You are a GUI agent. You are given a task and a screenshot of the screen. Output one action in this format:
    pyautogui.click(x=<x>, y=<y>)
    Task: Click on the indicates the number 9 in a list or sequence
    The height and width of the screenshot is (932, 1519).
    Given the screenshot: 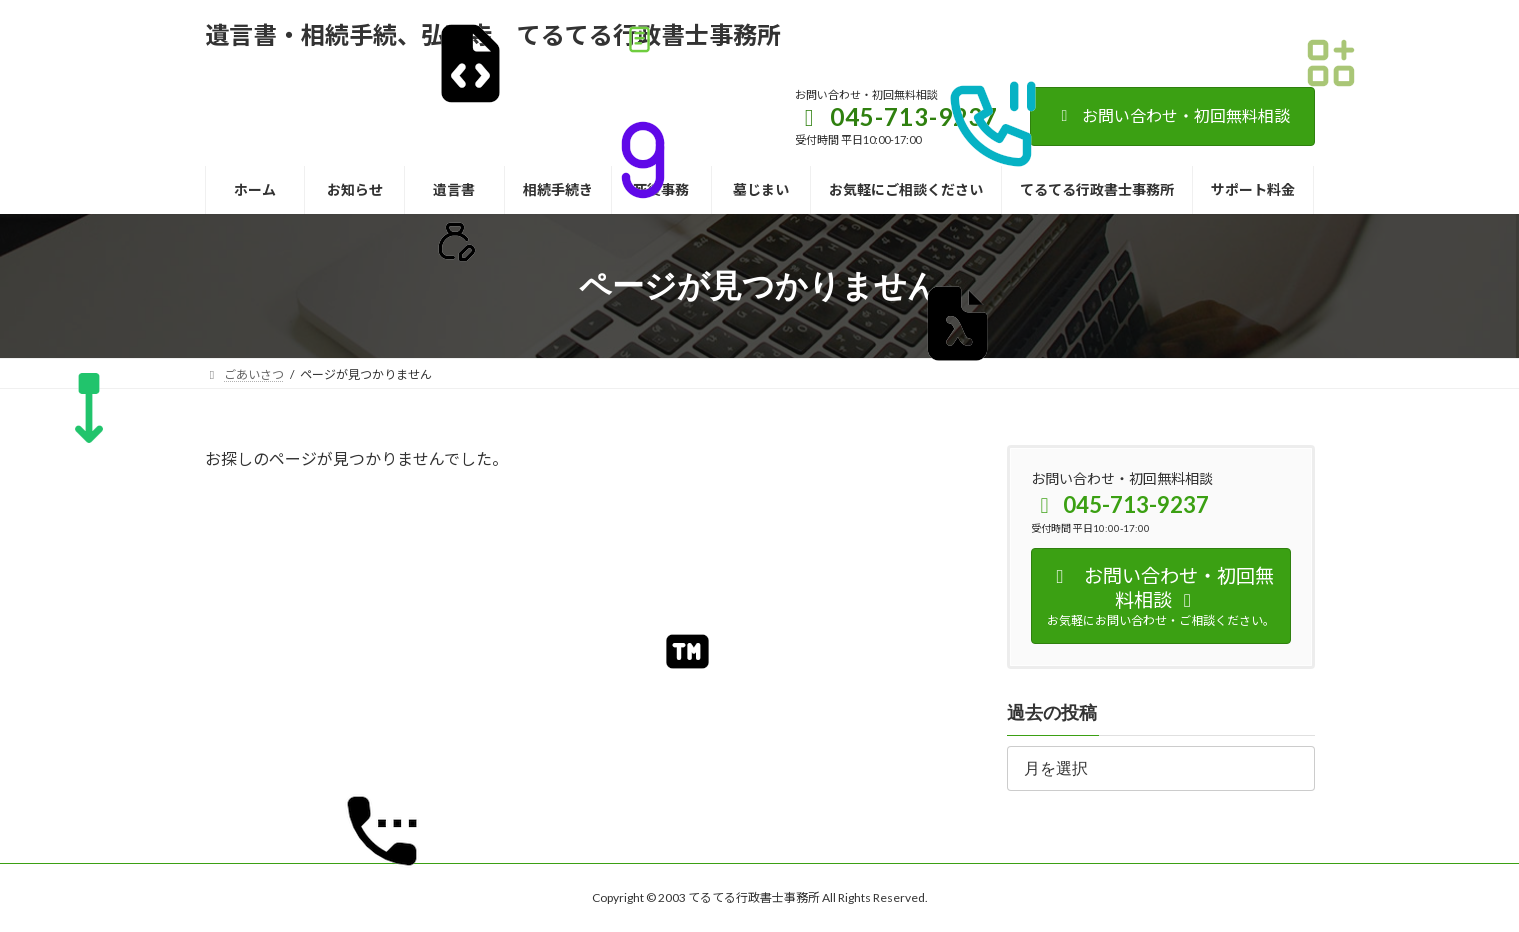 What is the action you would take?
    pyautogui.click(x=643, y=160)
    